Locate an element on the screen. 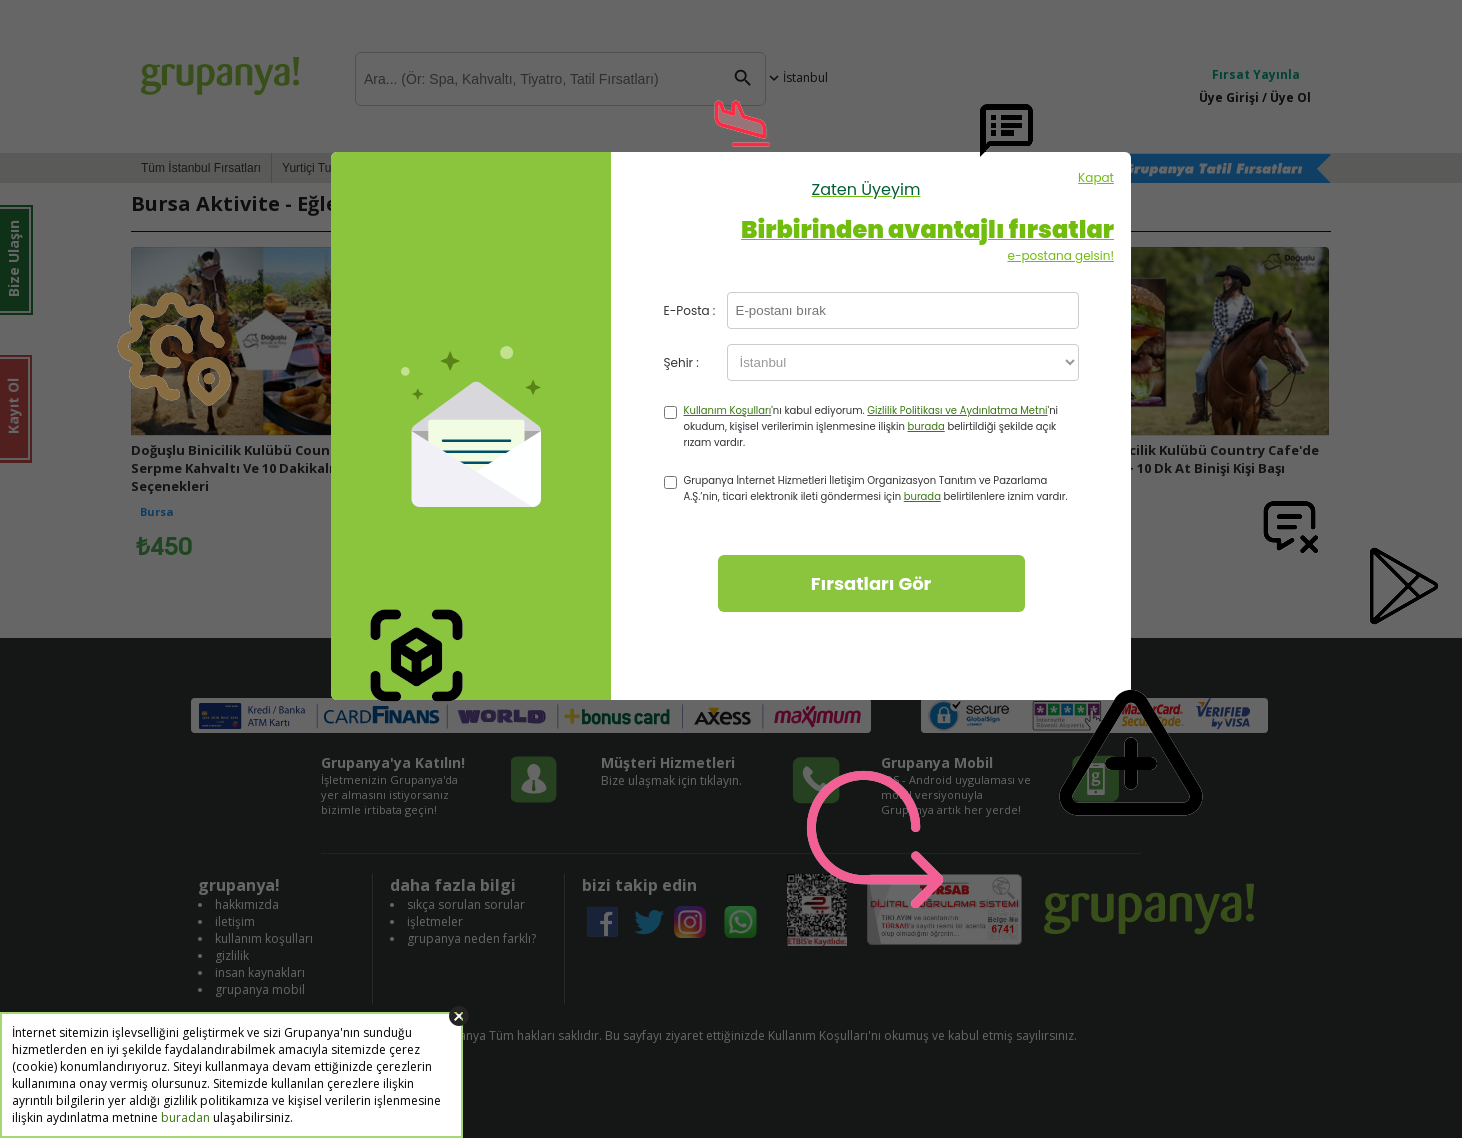 Image resolution: width=1462 pixels, height=1138 pixels. view iteration or sprint cycles is located at coordinates (872, 836).